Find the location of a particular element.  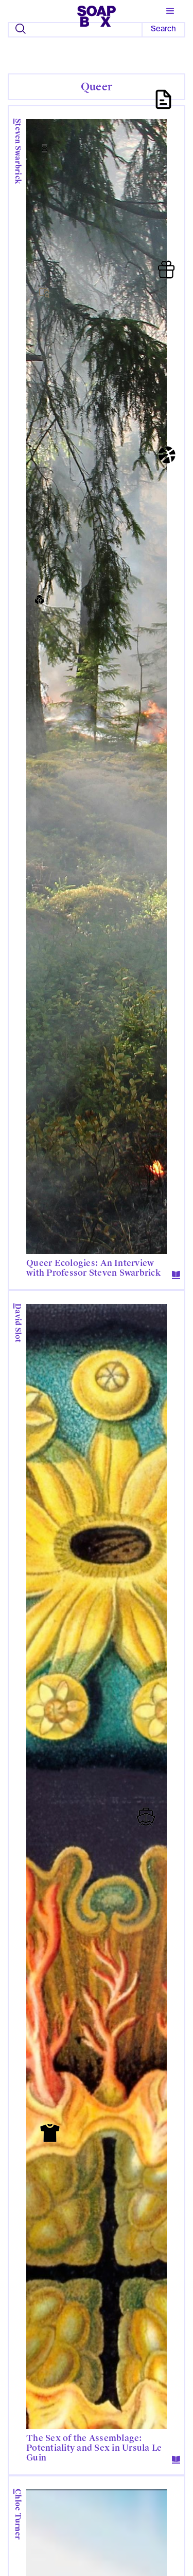

adjust color filter settings is located at coordinates (39, 599).